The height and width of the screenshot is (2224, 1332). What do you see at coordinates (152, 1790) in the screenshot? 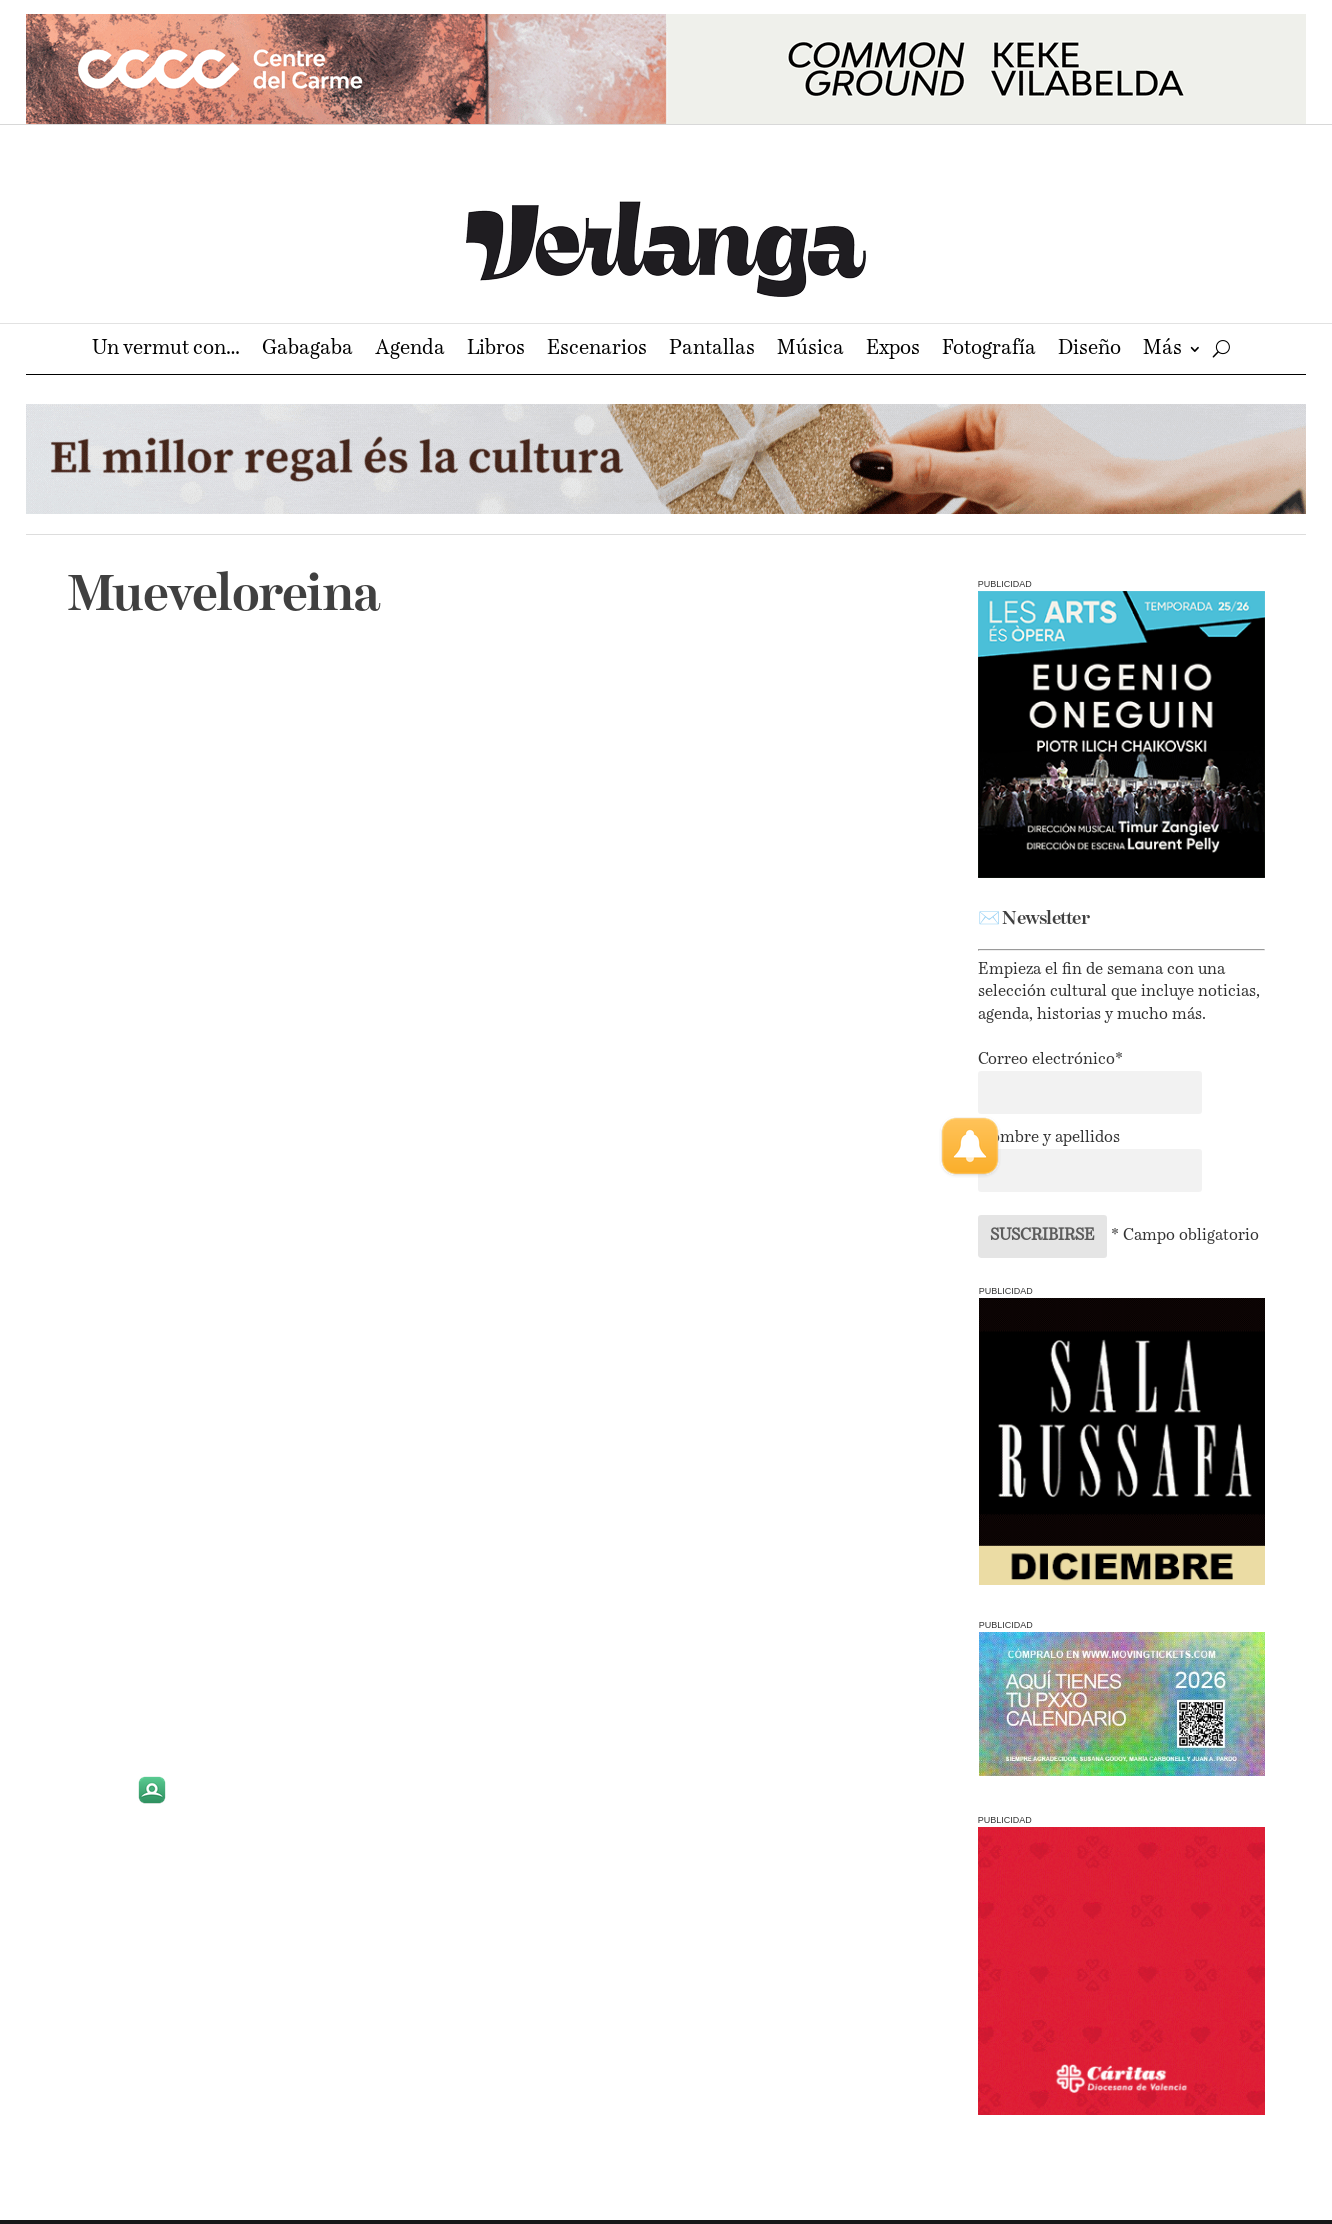
I see `open renderdoc graphics debugging application` at bounding box center [152, 1790].